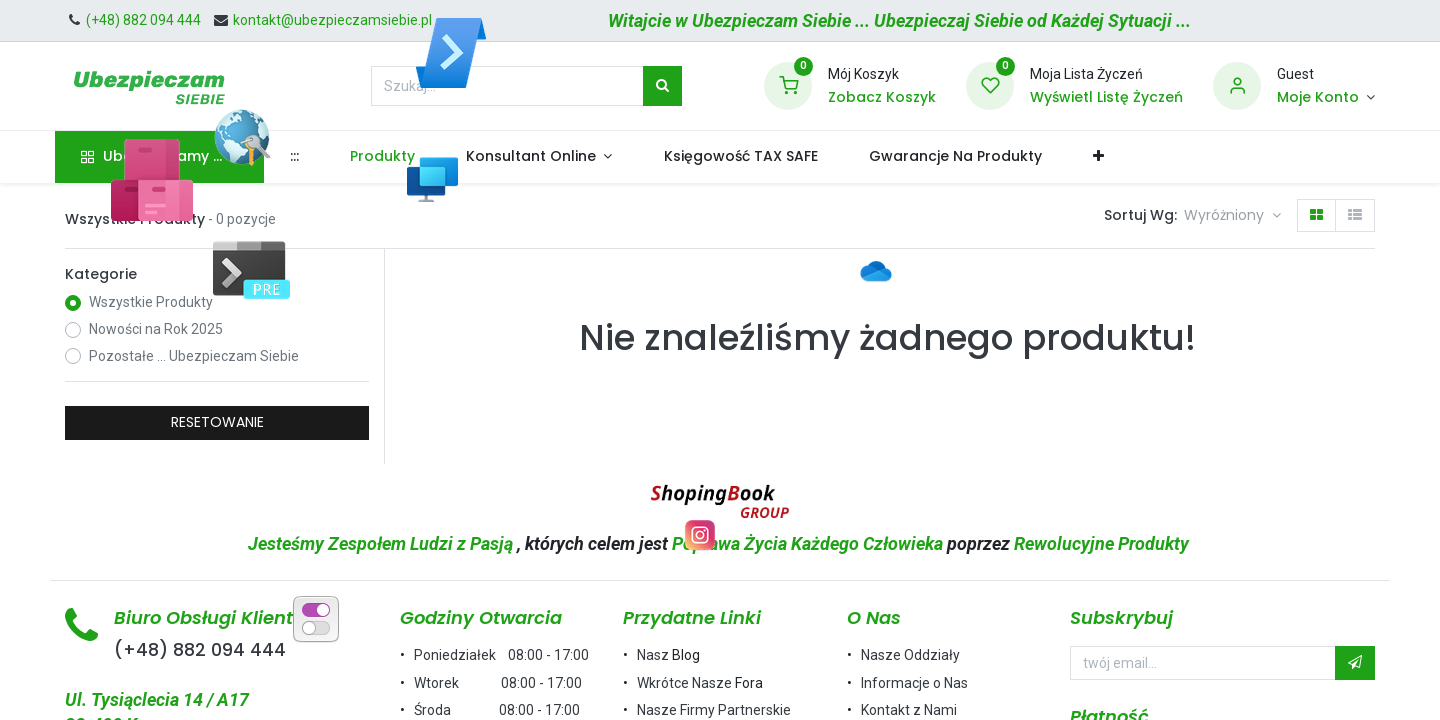 The width and height of the screenshot is (1440, 720). Describe the element at coordinates (251, 268) in the screenshot. I see `open windows terminal preview app` at that location.